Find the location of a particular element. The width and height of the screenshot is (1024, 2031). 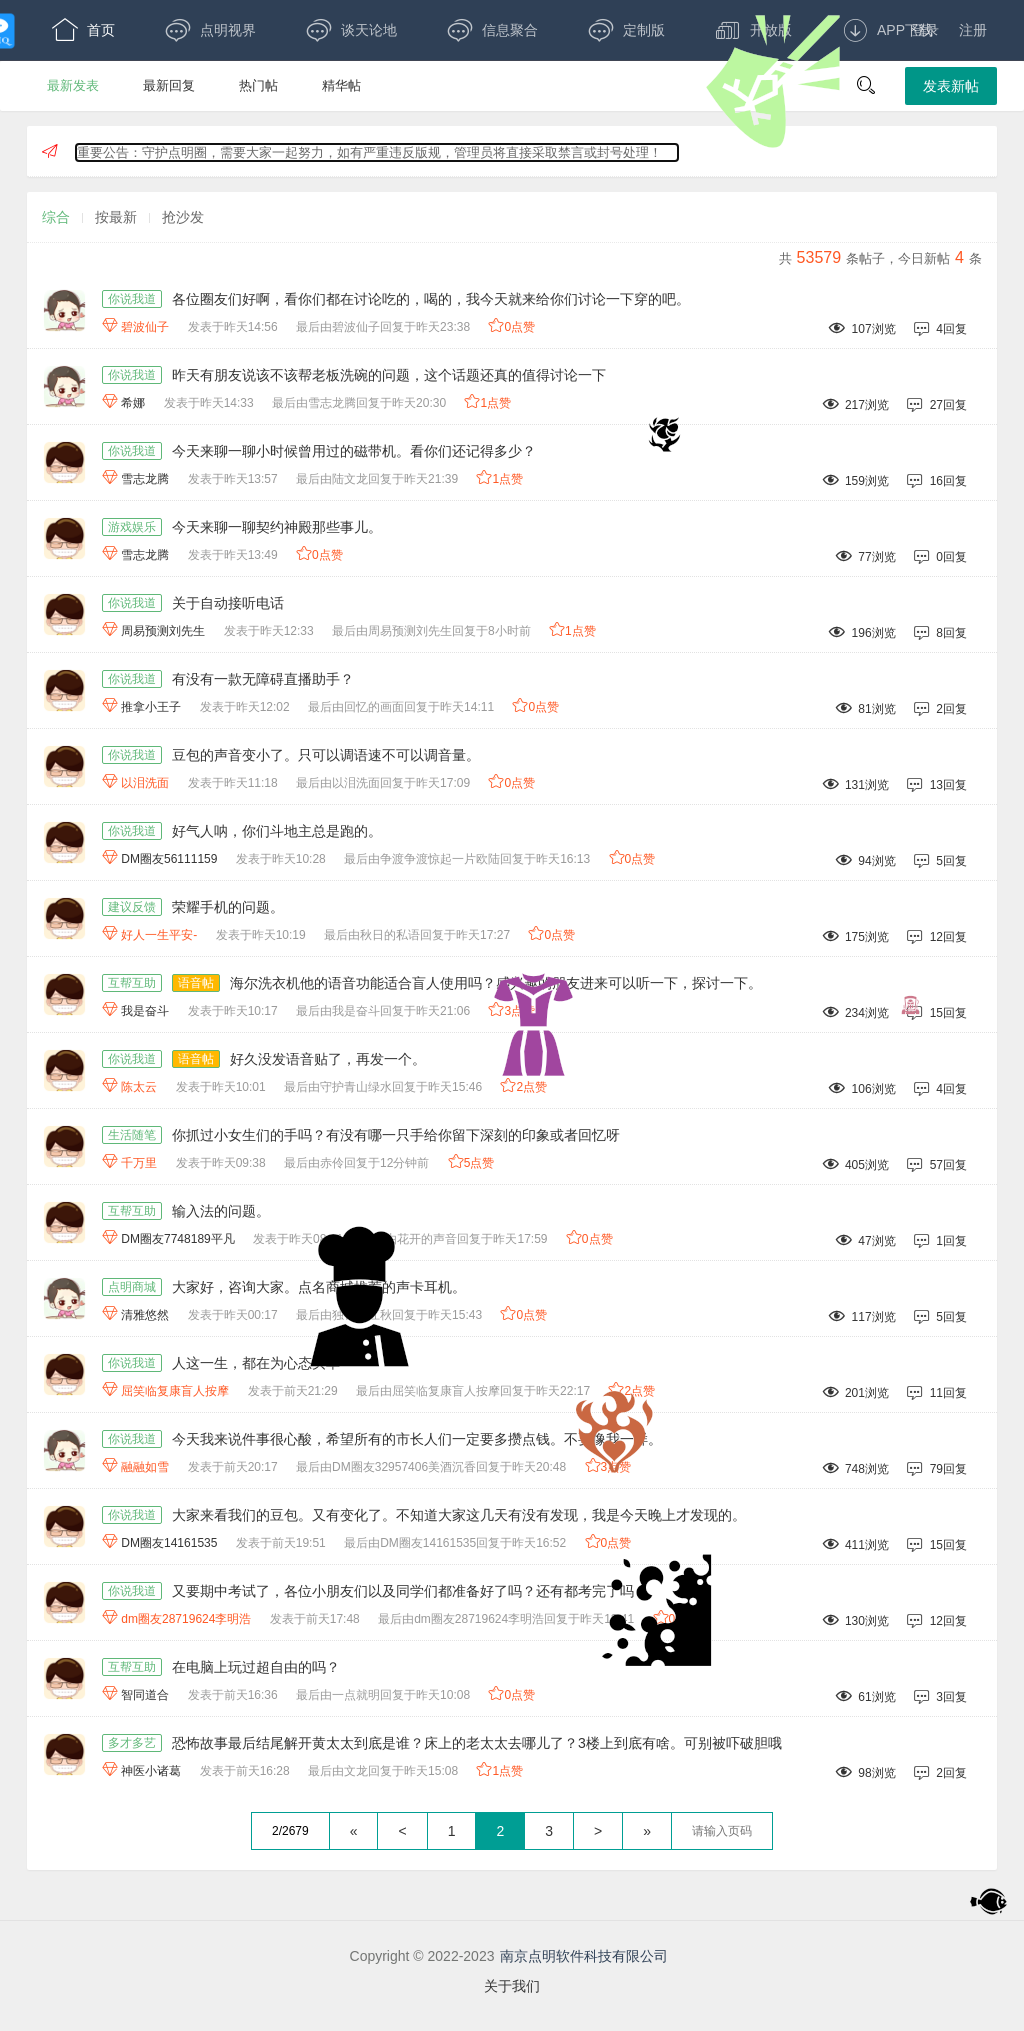

indicates heartburn or acid reflux symptom is located at coordinates (612, 1431).